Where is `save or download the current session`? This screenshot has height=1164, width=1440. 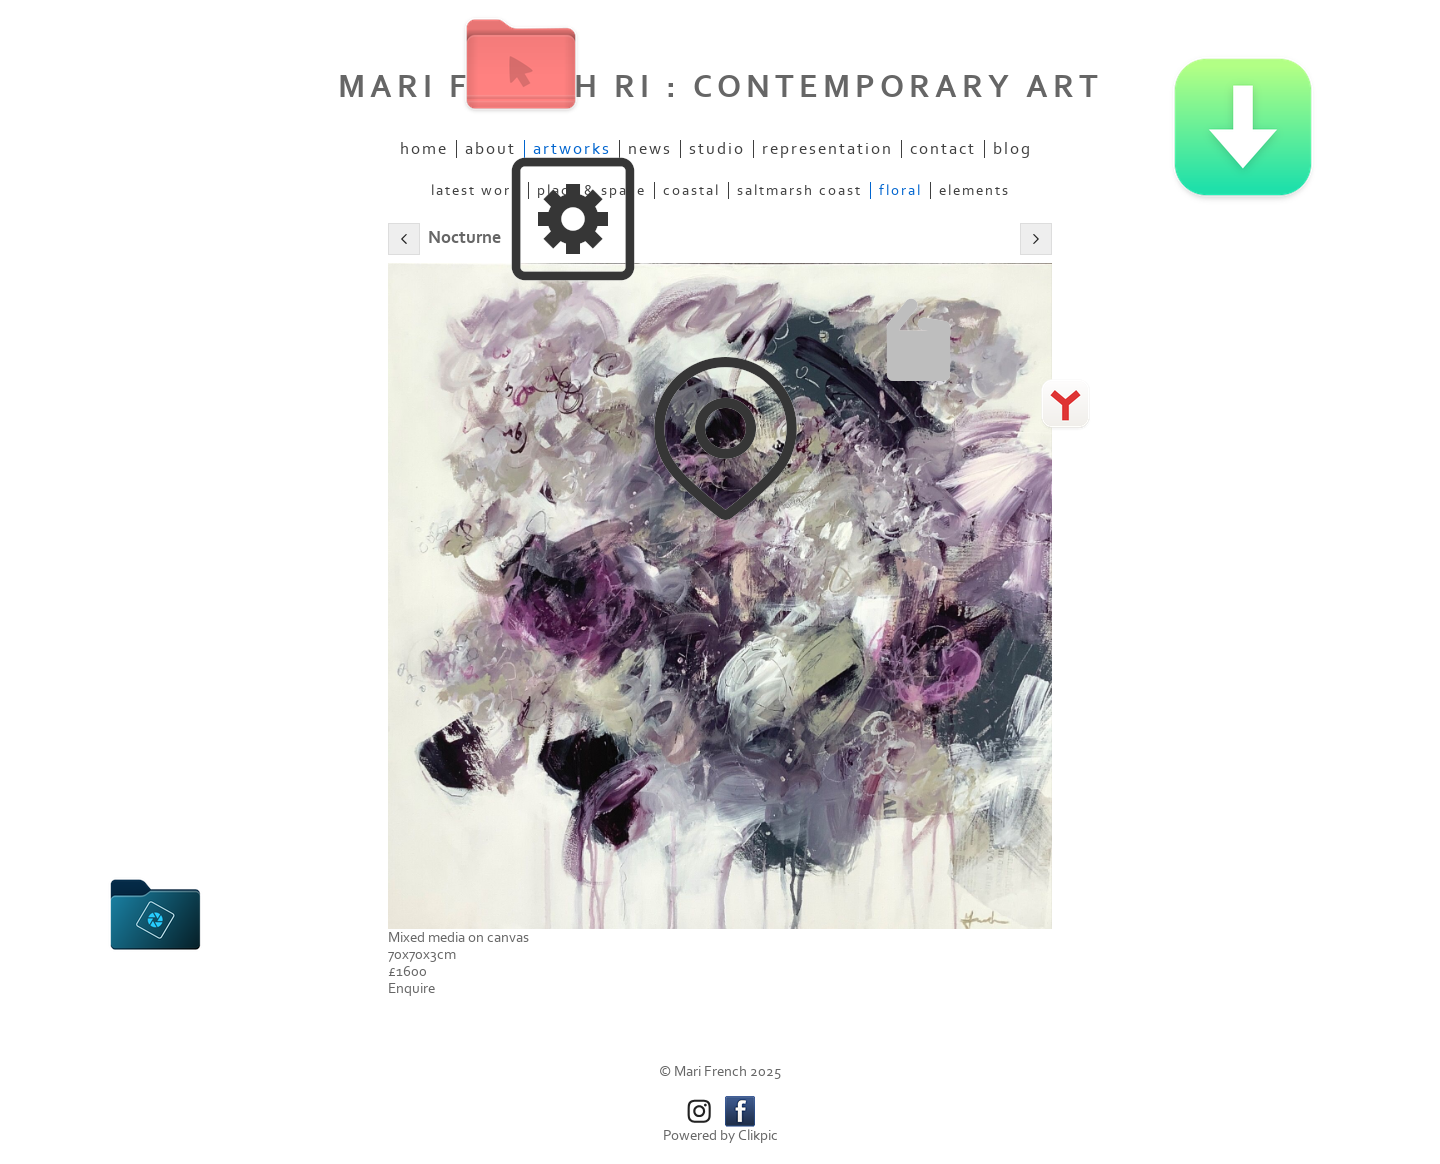 save or download the current session is located at coordinates (1243, 127).